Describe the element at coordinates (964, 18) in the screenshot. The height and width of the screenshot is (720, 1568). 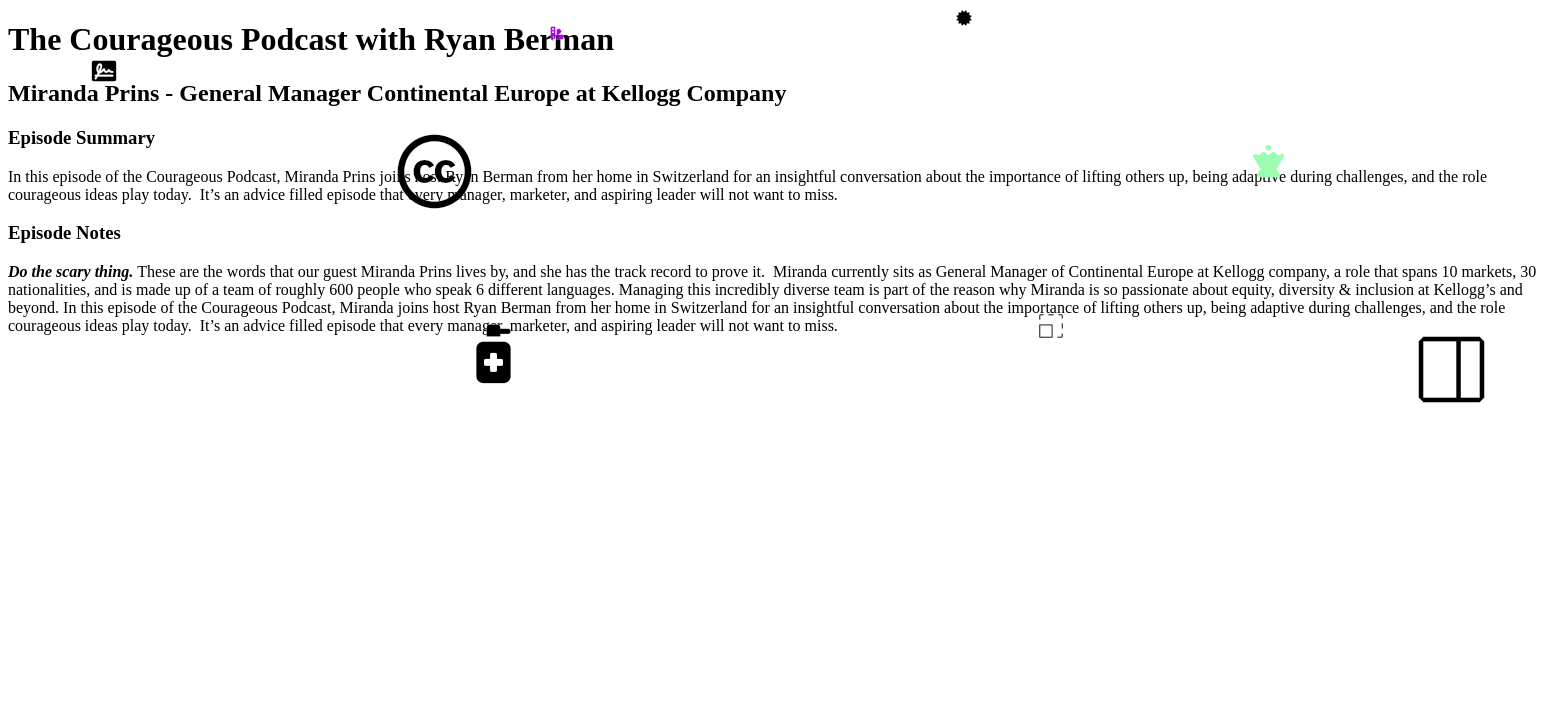
I see `indicates a certified or verified status` at that location.